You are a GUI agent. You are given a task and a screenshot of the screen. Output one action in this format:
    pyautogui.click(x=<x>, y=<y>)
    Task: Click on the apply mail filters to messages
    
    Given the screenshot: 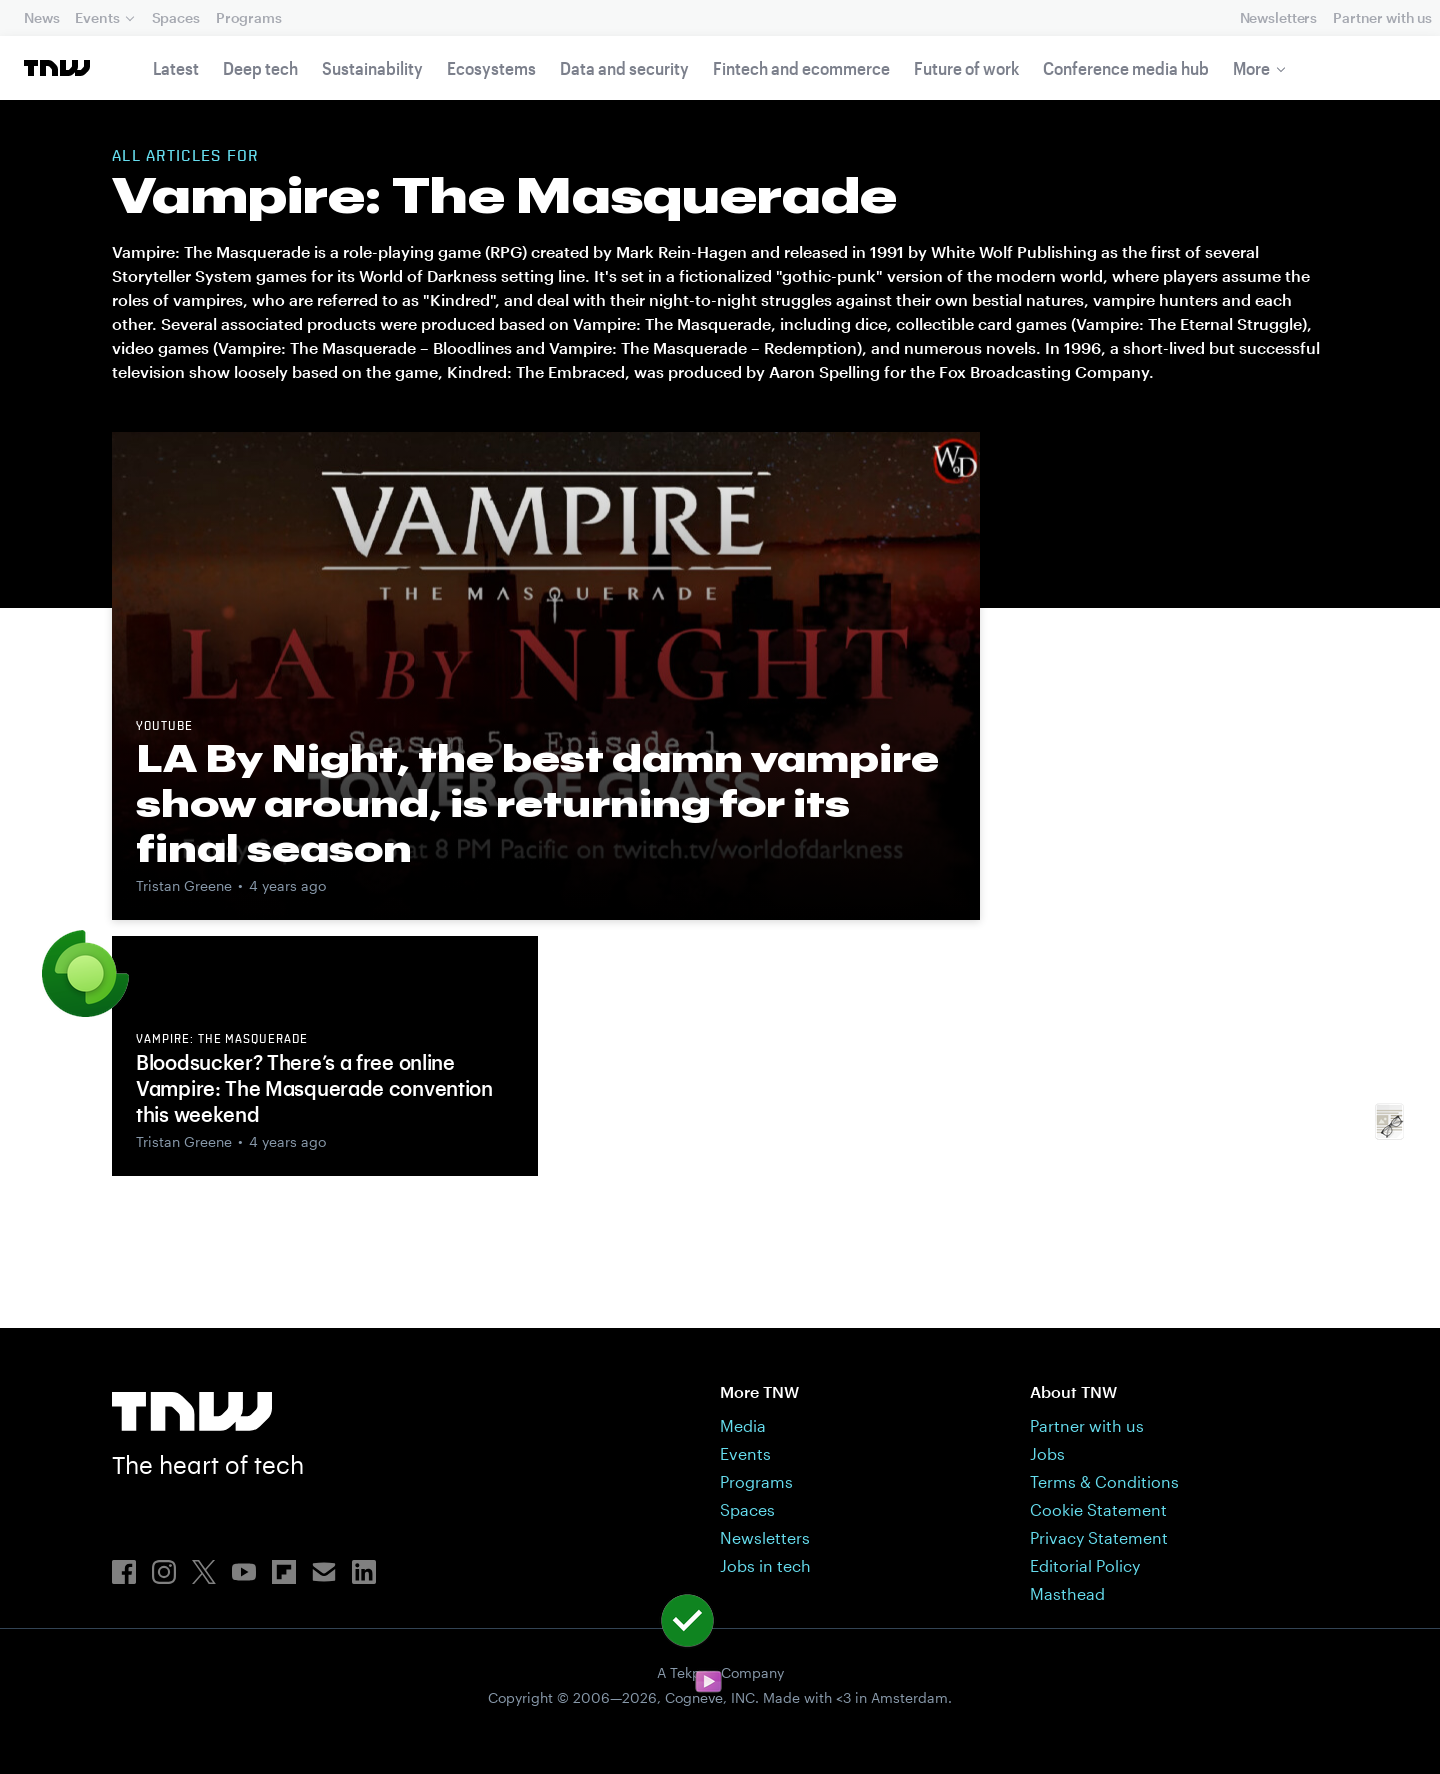 What is the action you would take?
    pyautogui.click(x=687, y=1620)
    